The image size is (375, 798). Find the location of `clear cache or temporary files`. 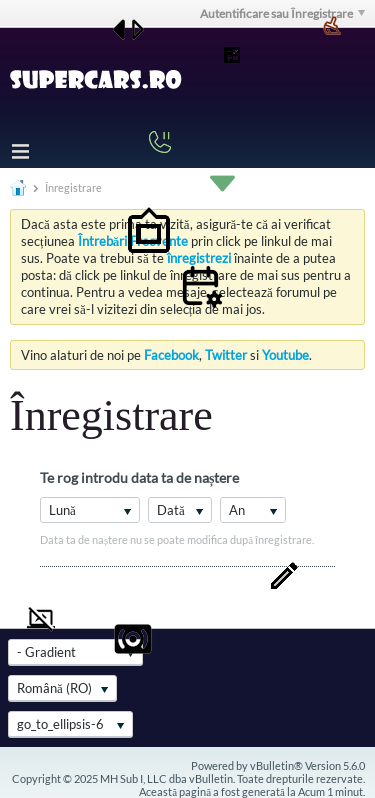

clear cache or temporary files is located at coordinates (332, 26).